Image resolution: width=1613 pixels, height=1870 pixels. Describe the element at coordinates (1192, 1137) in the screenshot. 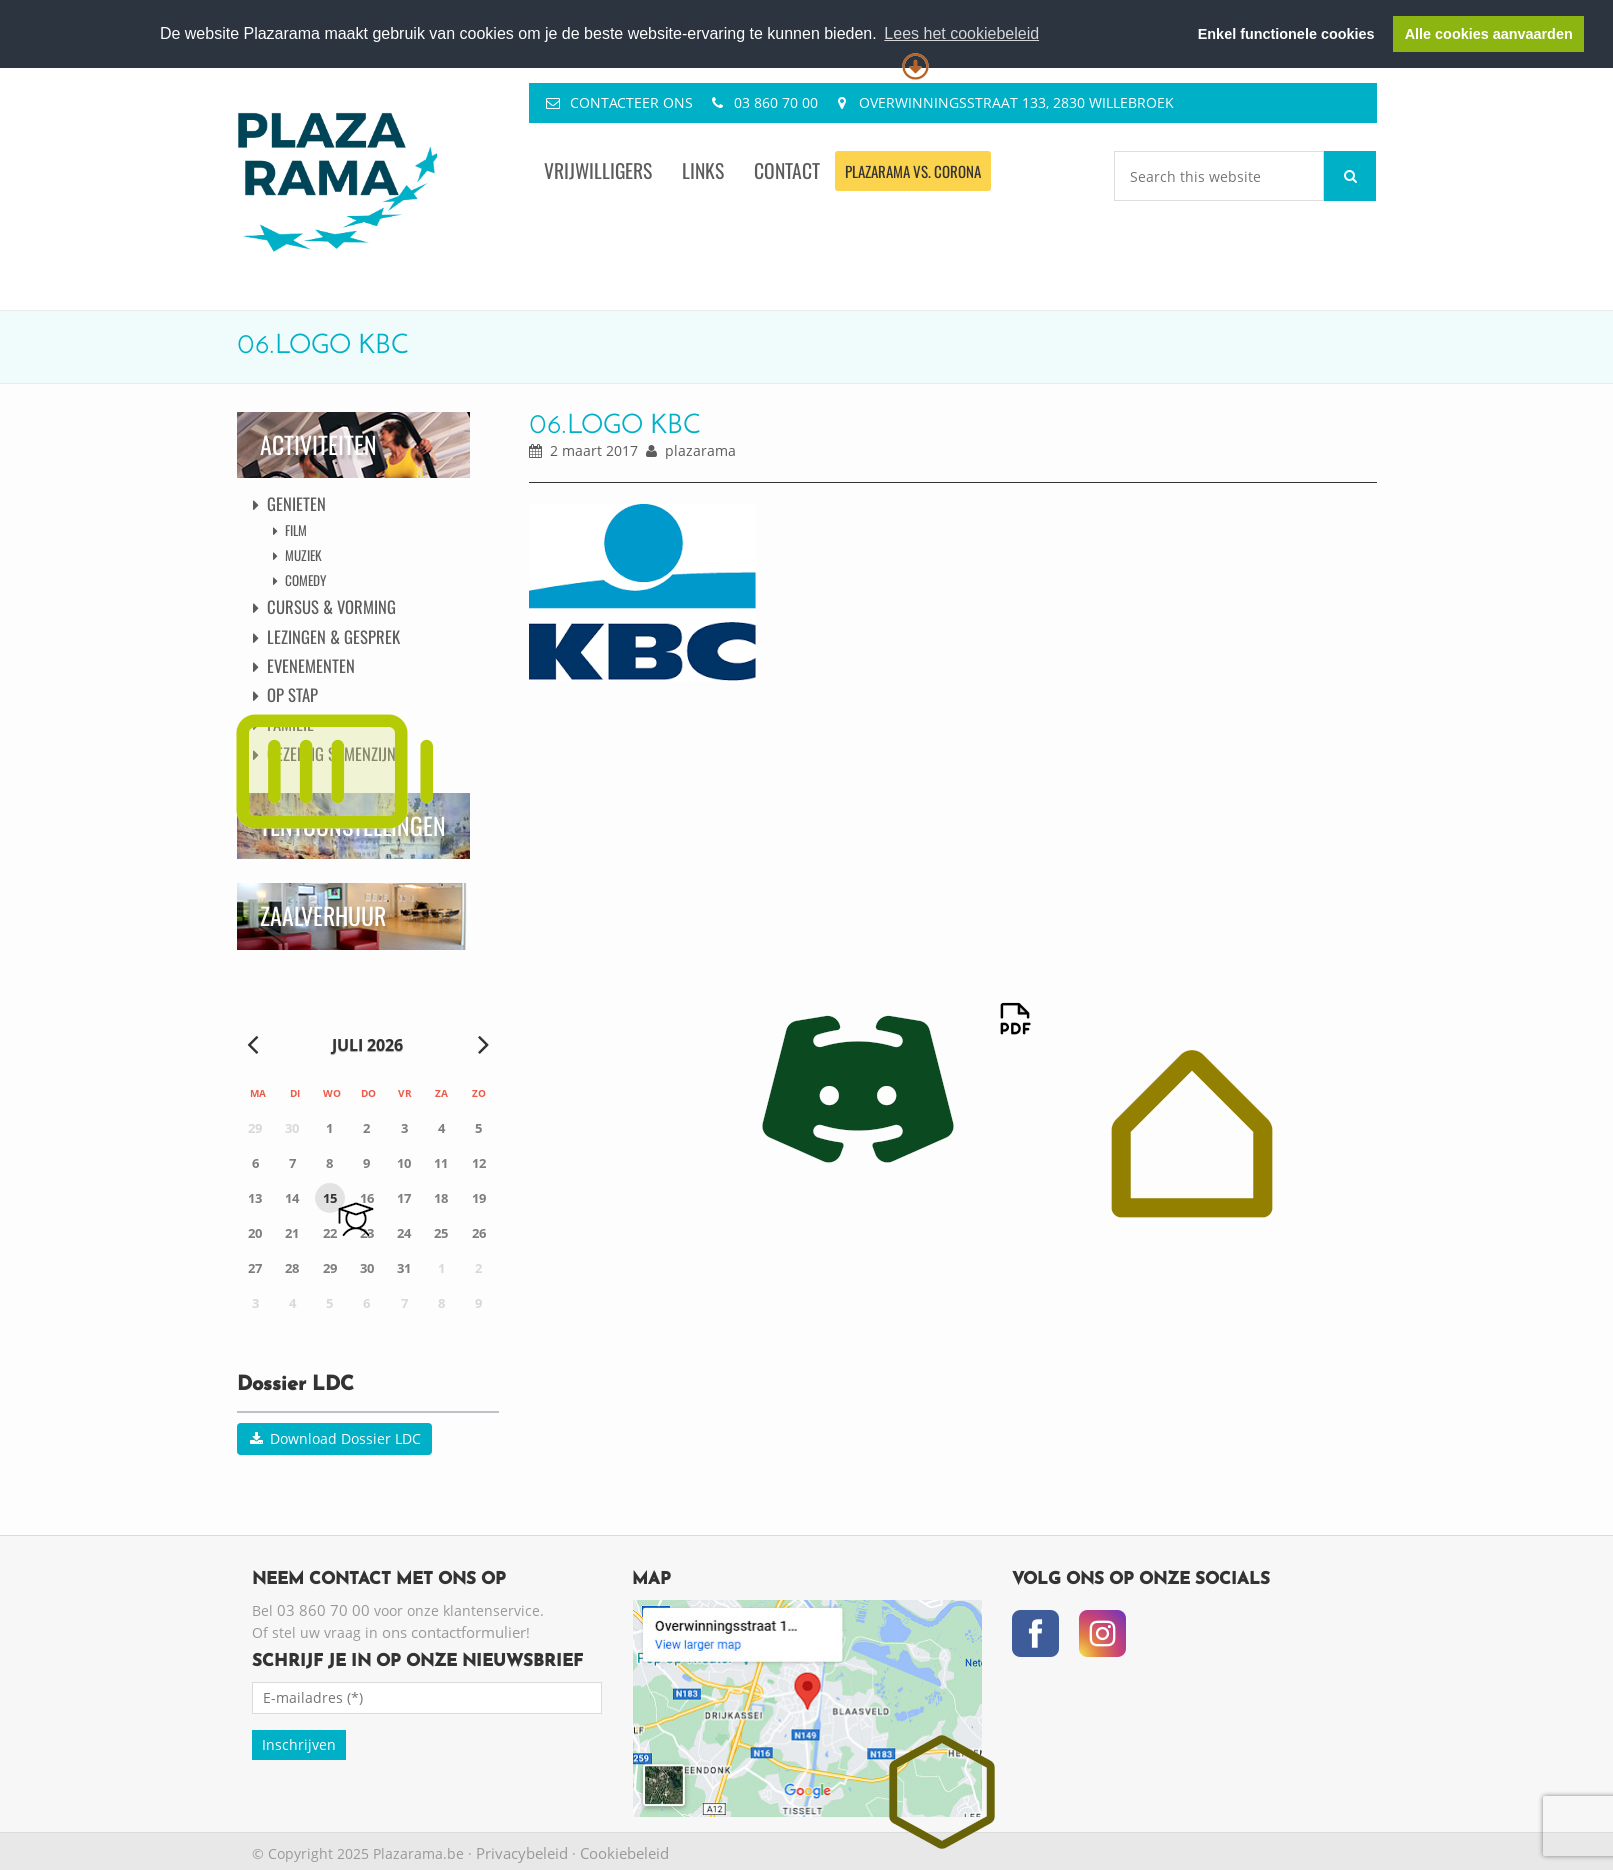

I see `navigate to home screen` at that location.